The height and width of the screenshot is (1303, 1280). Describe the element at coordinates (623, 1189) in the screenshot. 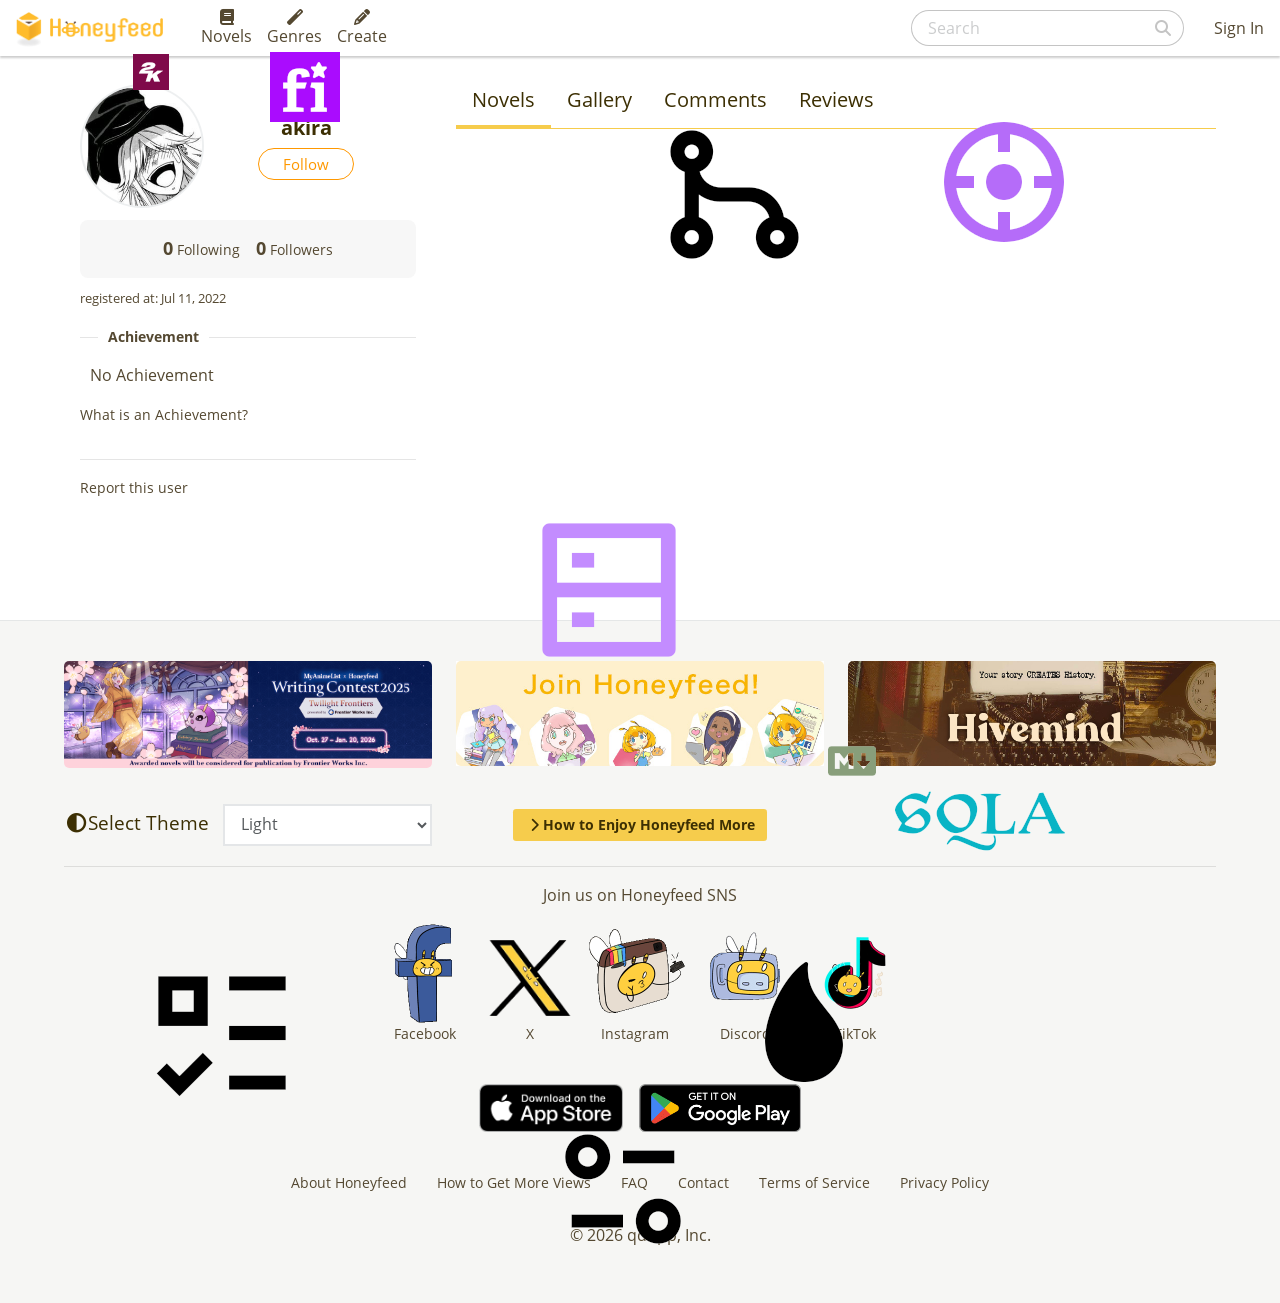

I see `adjust audio equalizer settings` at that location.